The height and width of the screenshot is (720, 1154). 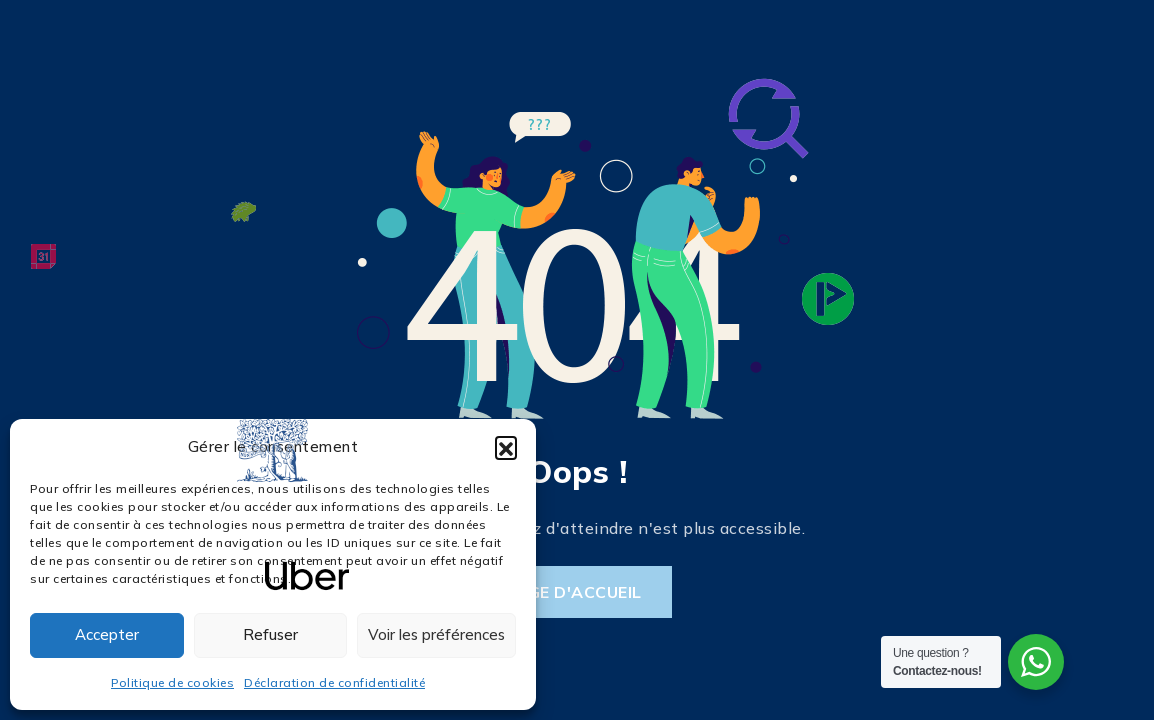 What do you see at coordinates (243, 211) in the screenshot?
I see `percy visual testing platform logo` at bounding box center [243, 211].